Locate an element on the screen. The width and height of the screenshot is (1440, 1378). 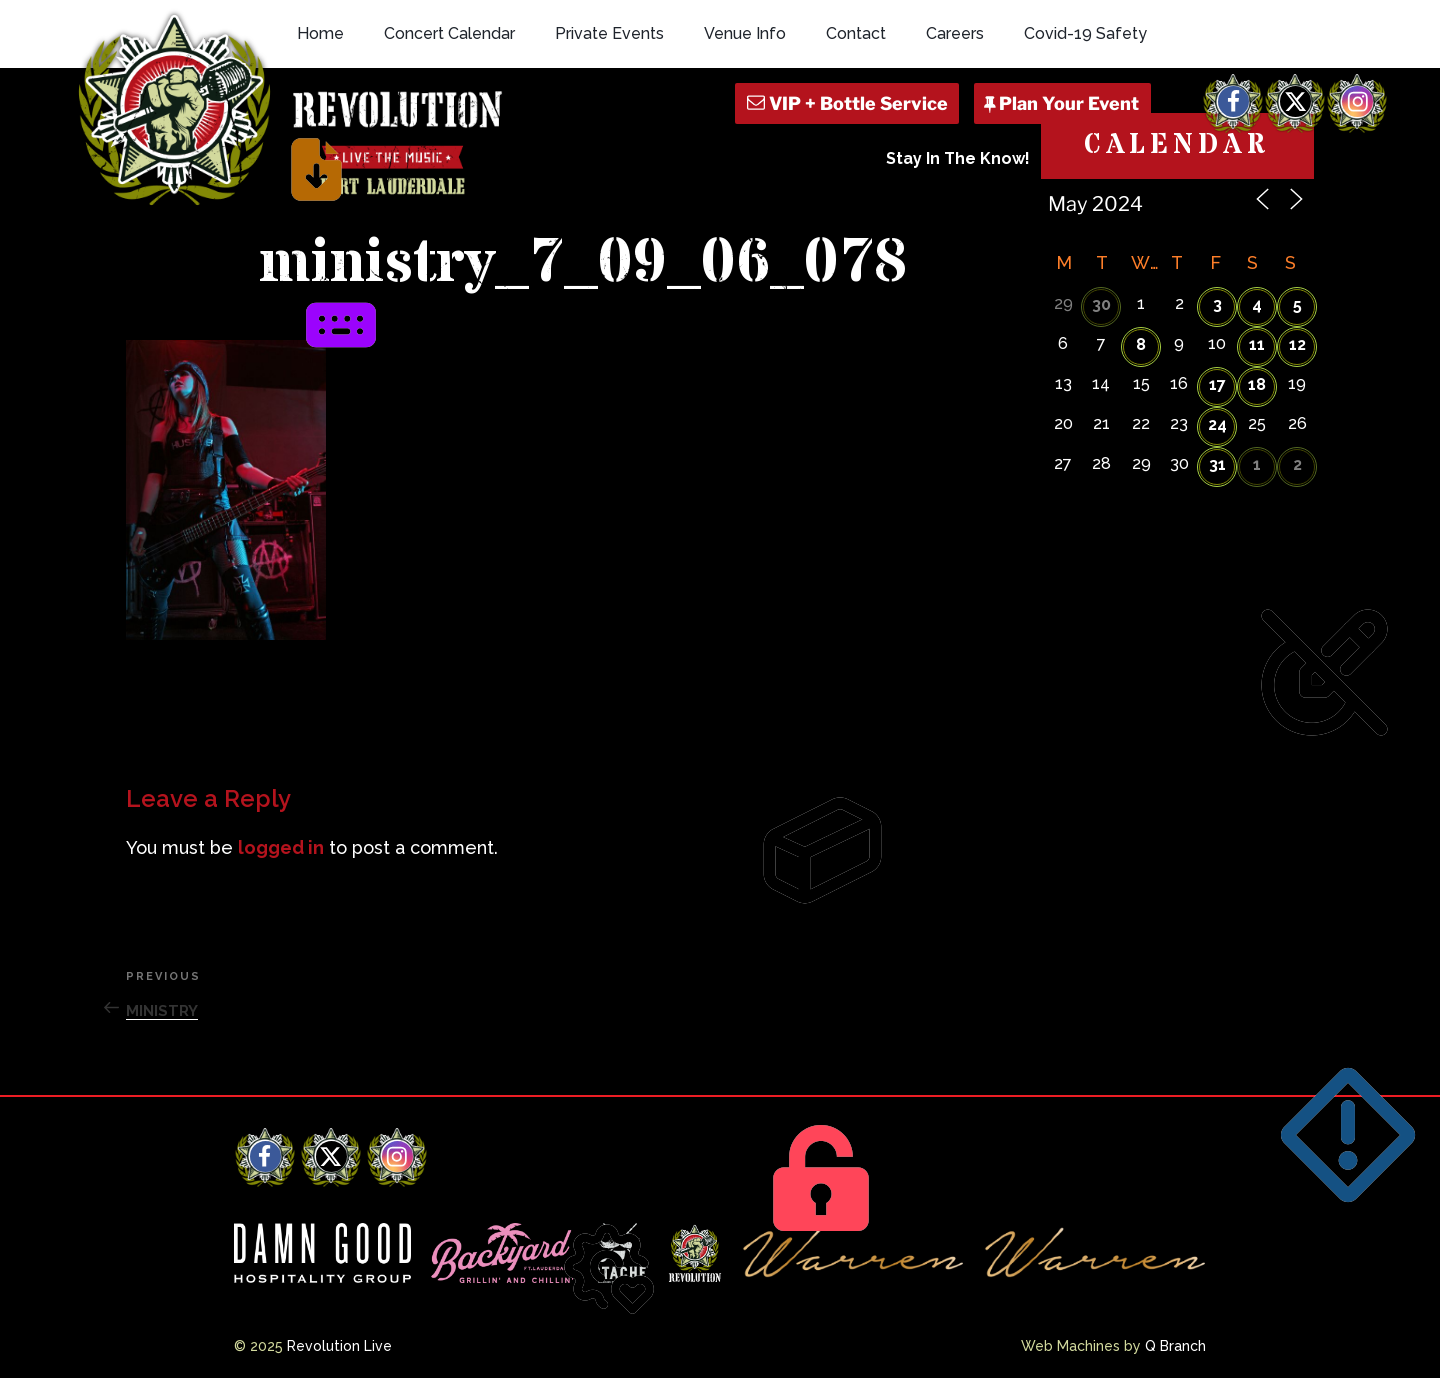
open the on-screen keyboard is located at coordinates (341, 325).